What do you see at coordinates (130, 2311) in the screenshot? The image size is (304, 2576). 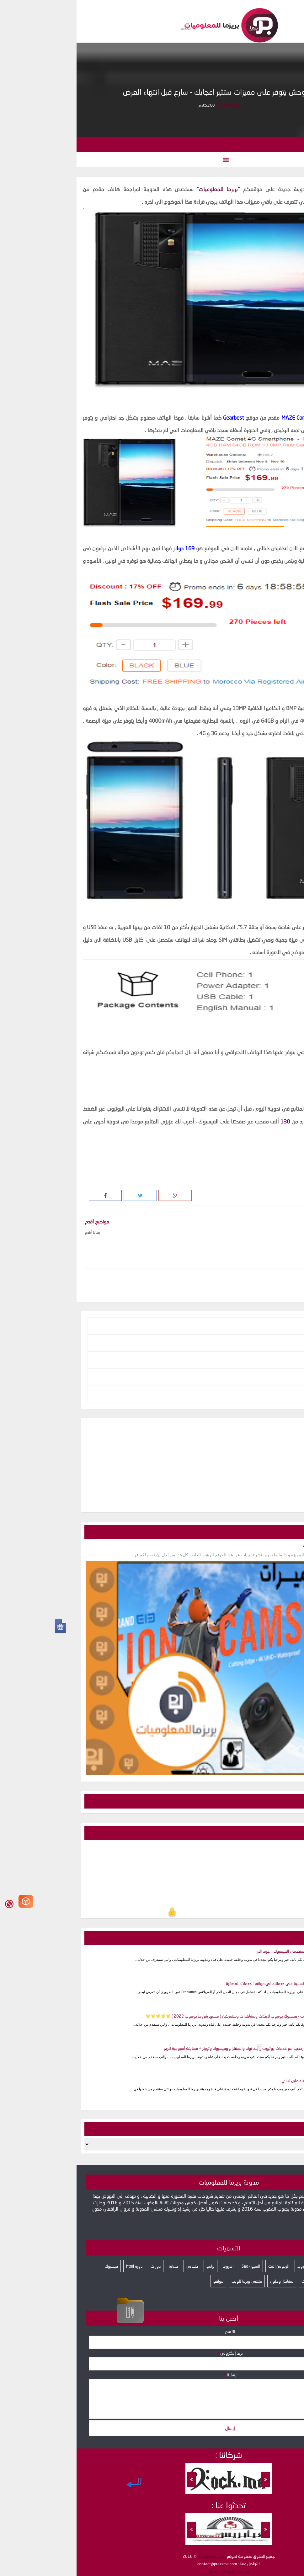 I see `open templates folder` at bounding box center [130, 2311].